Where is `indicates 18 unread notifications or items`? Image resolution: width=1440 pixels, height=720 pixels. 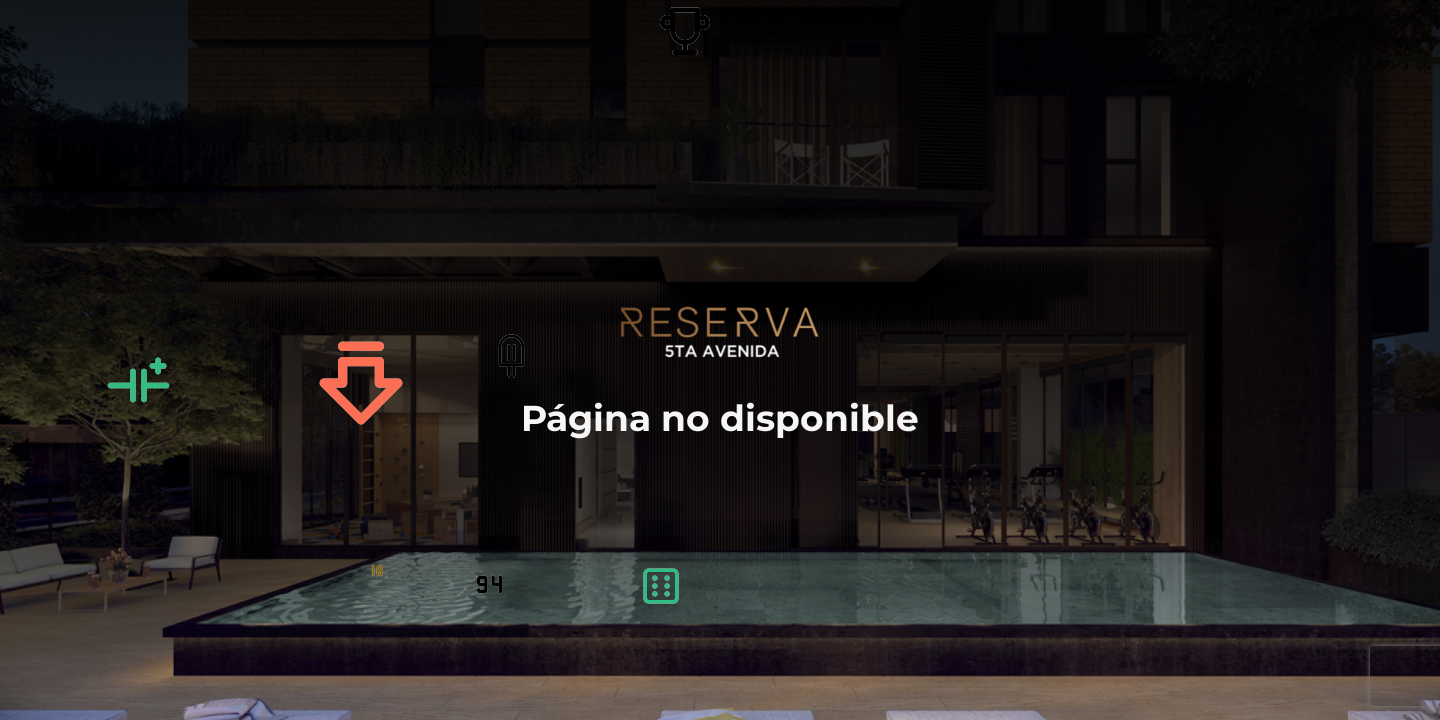
indicates 18 unread notifications or items is located at coordinates (376, 570).